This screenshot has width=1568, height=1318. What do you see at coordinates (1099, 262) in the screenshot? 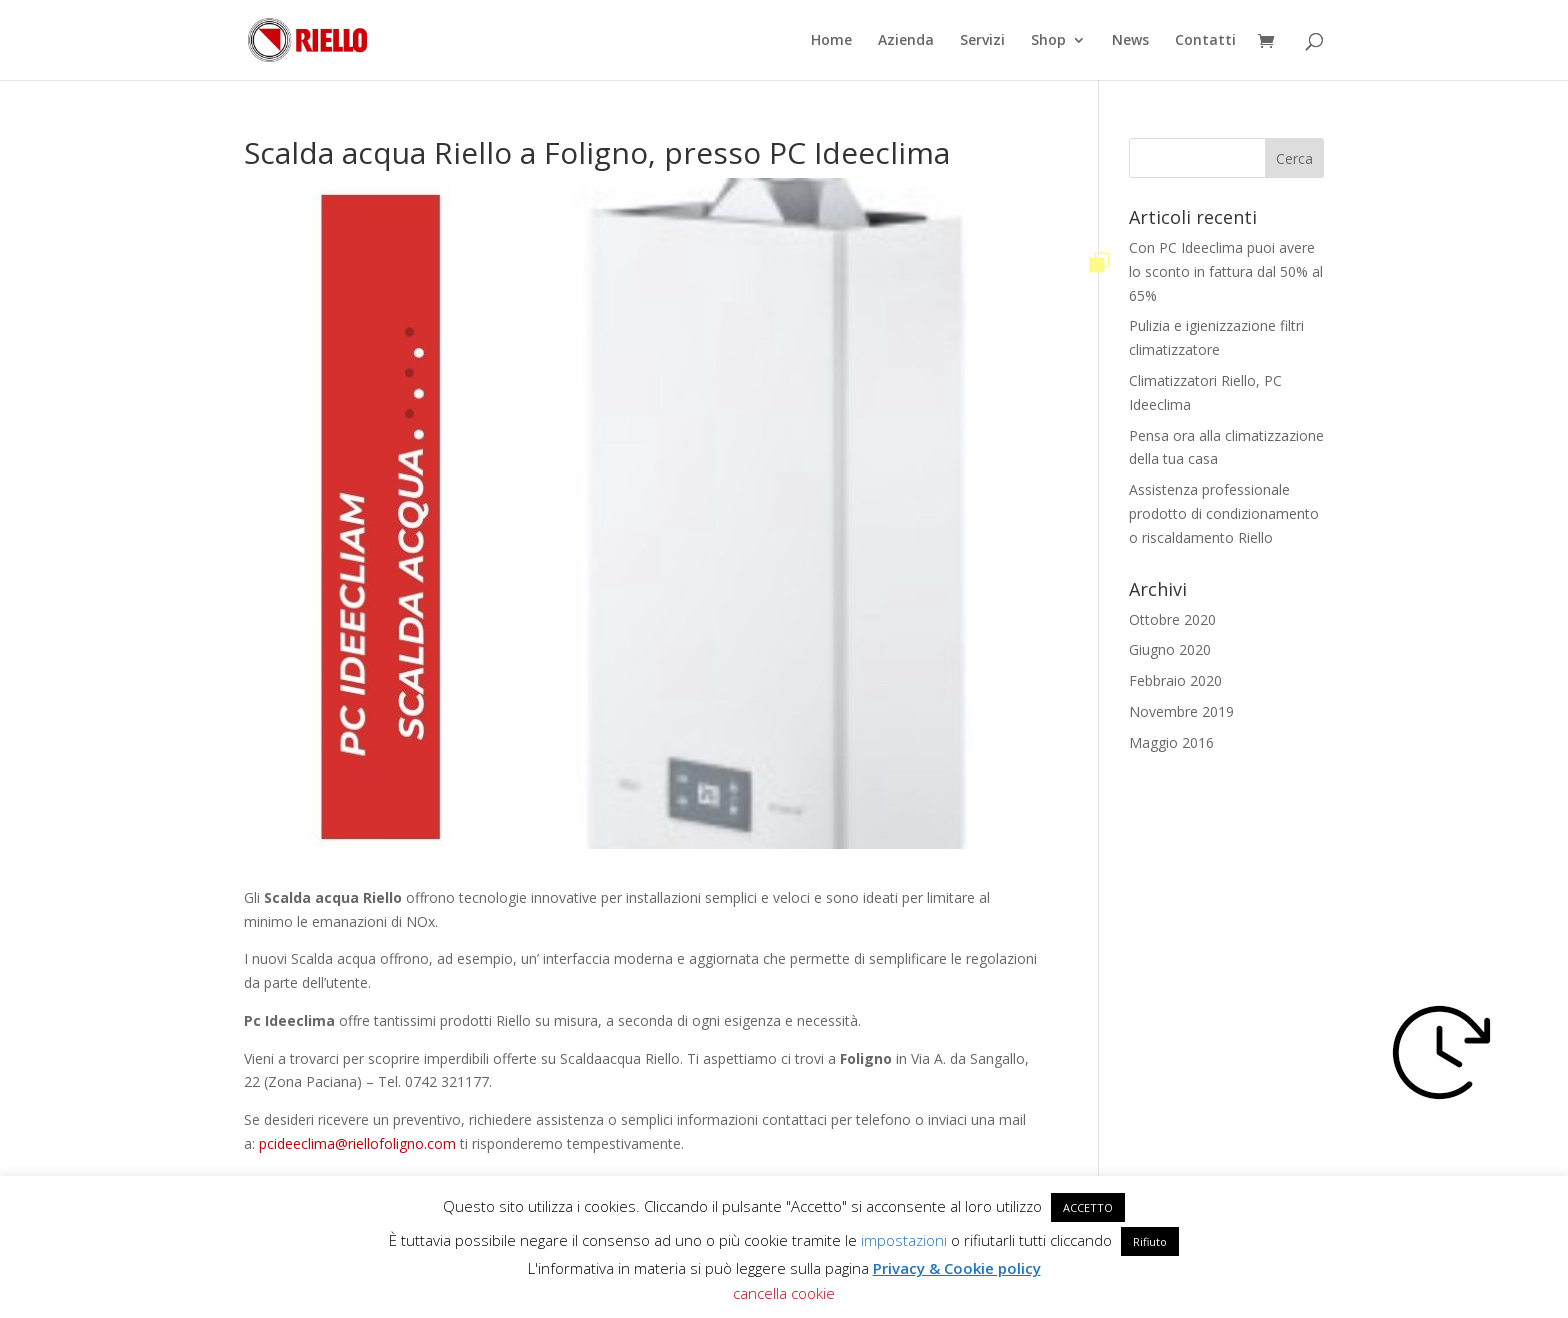
I see `copy to clipboard` at bounding box center [1099, 262].